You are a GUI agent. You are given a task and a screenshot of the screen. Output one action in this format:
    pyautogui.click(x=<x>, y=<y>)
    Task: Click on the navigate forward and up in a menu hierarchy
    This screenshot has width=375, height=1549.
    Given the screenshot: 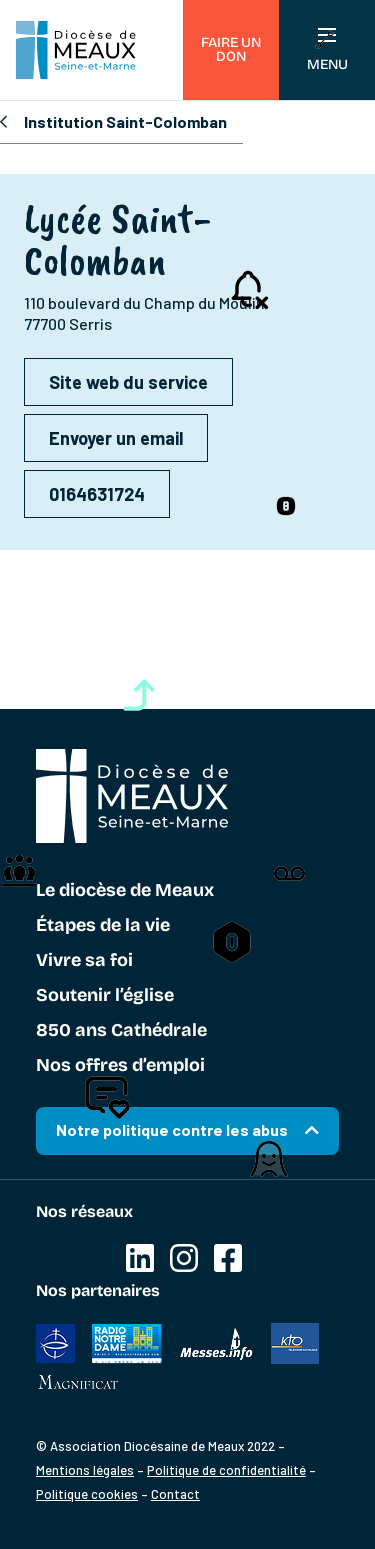 What is the action you would take?
    pyautogui.click(x=138, y=696)
    